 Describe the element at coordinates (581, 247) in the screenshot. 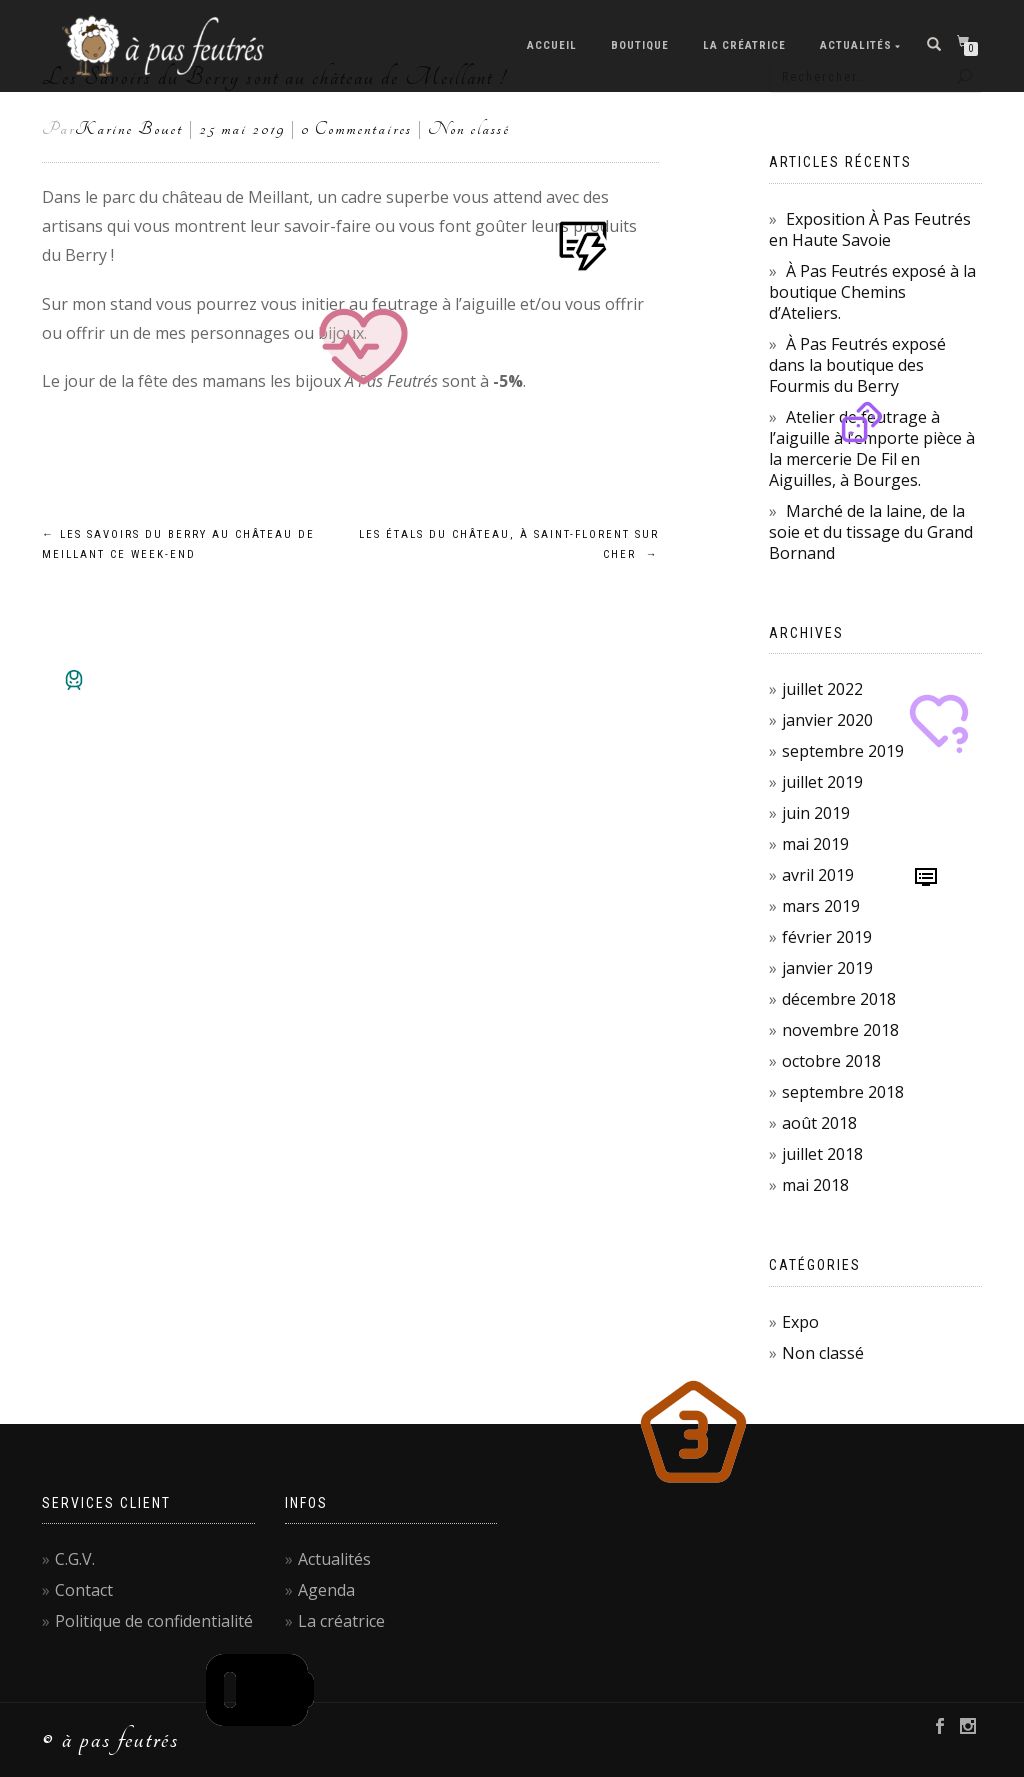

I see `configure github actions workflow` at that location.